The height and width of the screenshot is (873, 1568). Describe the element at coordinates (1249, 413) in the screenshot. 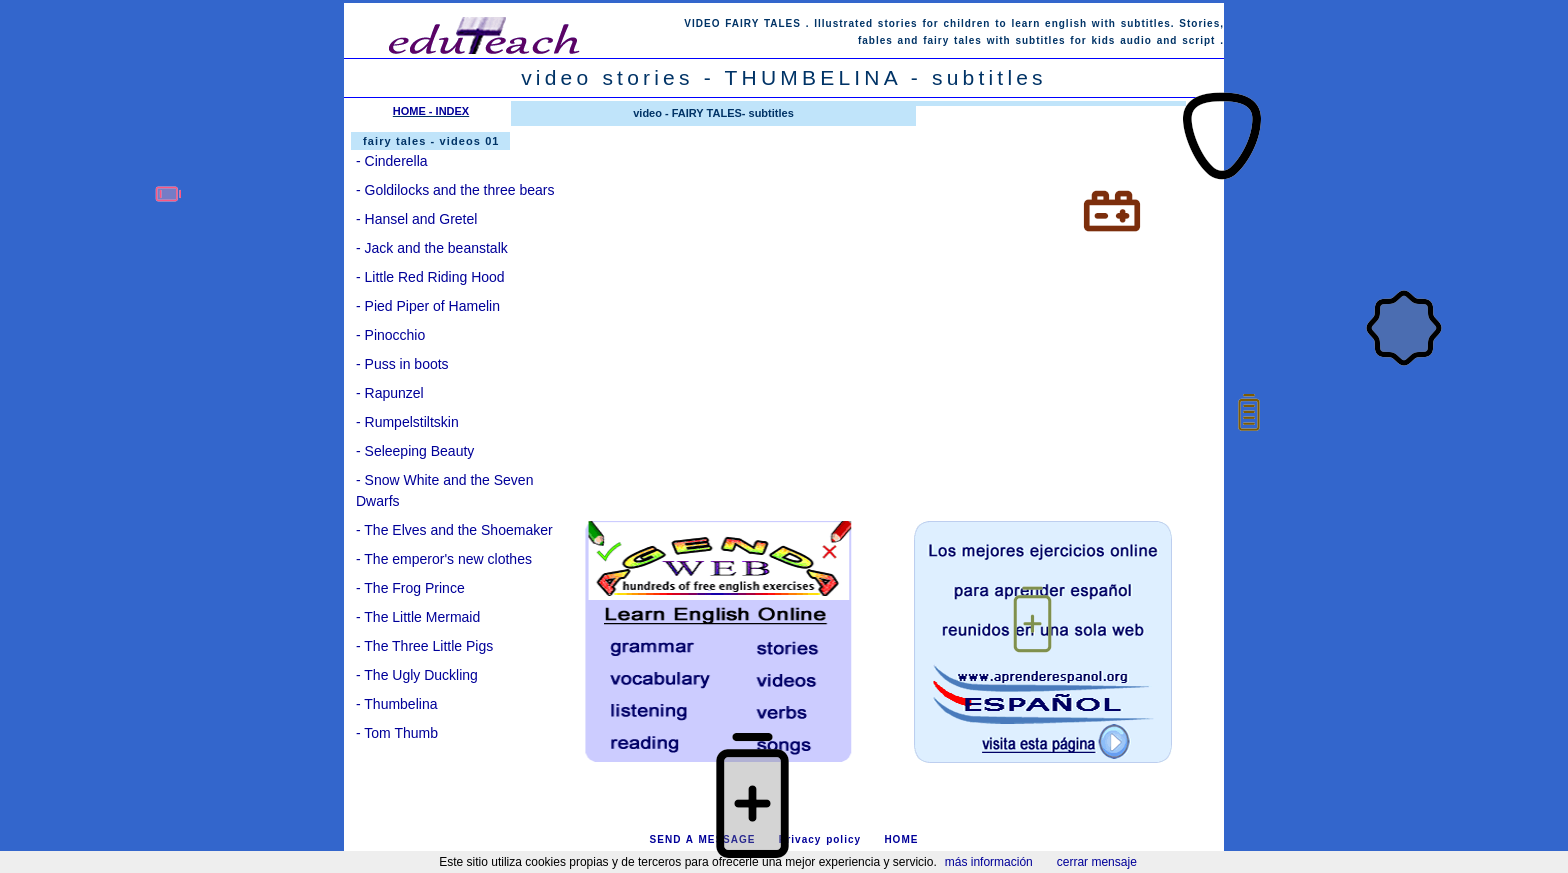

I see `battery fully charged` at that location.